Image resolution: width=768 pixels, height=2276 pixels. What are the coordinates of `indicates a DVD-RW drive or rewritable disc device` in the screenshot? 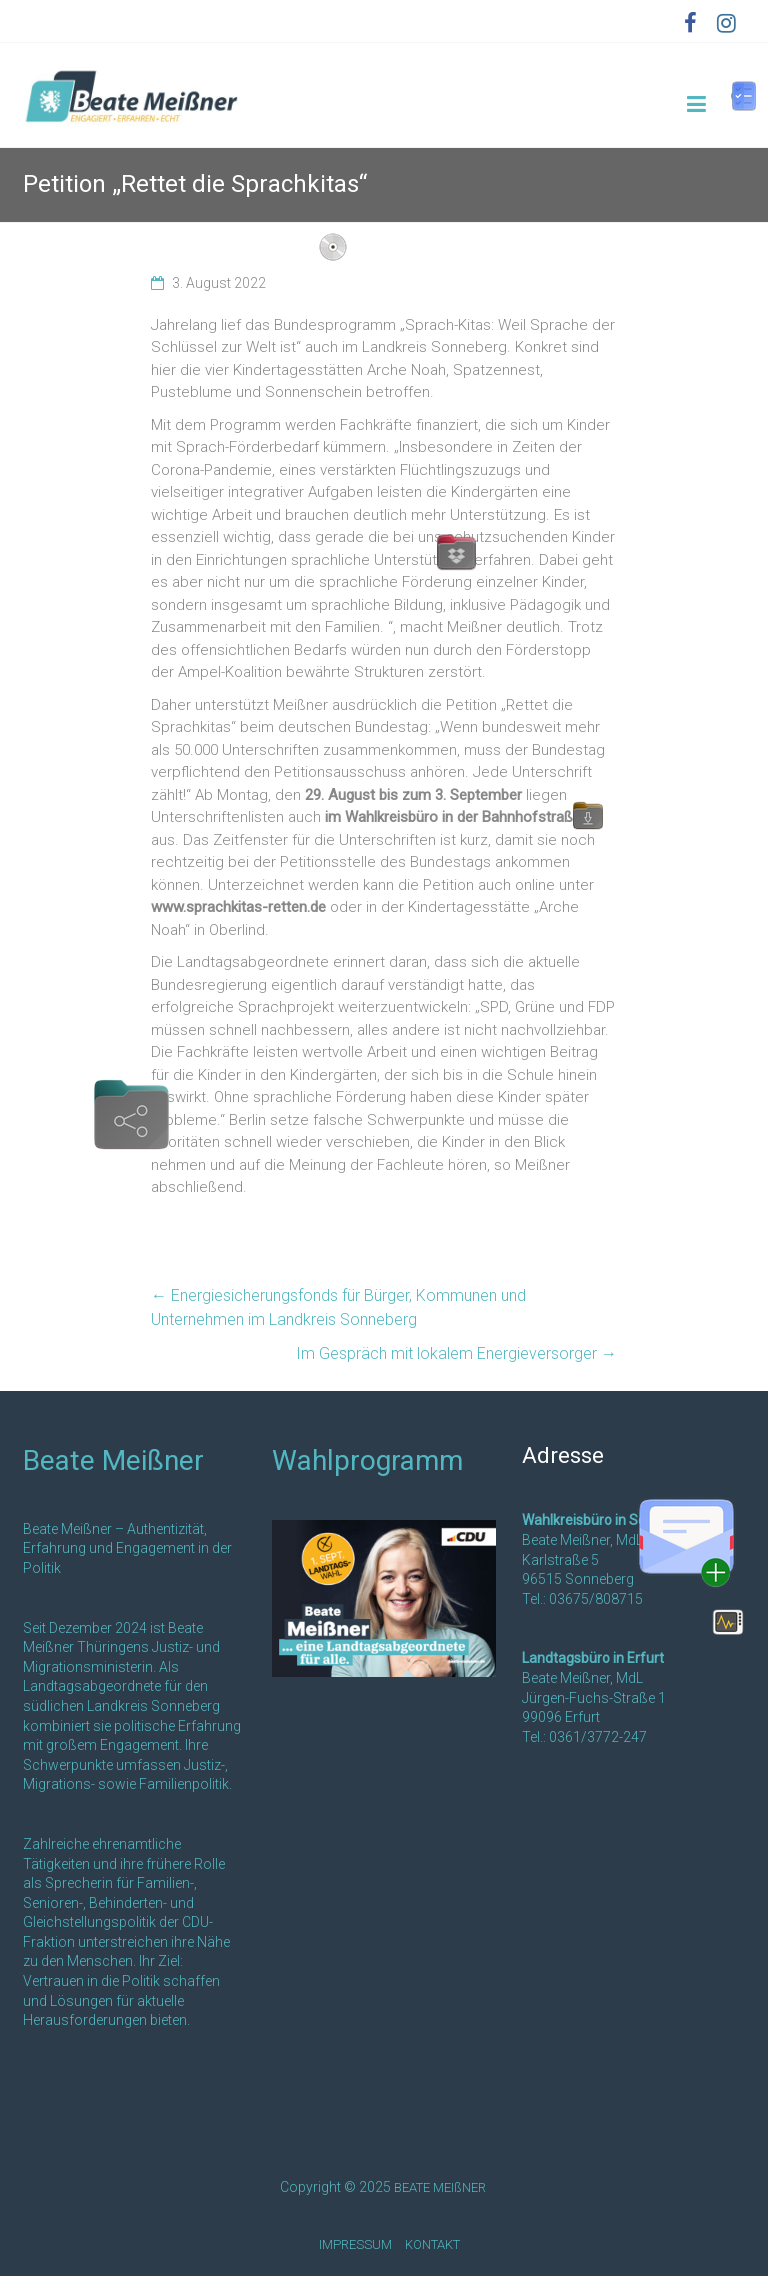 It's located at (333, 247).